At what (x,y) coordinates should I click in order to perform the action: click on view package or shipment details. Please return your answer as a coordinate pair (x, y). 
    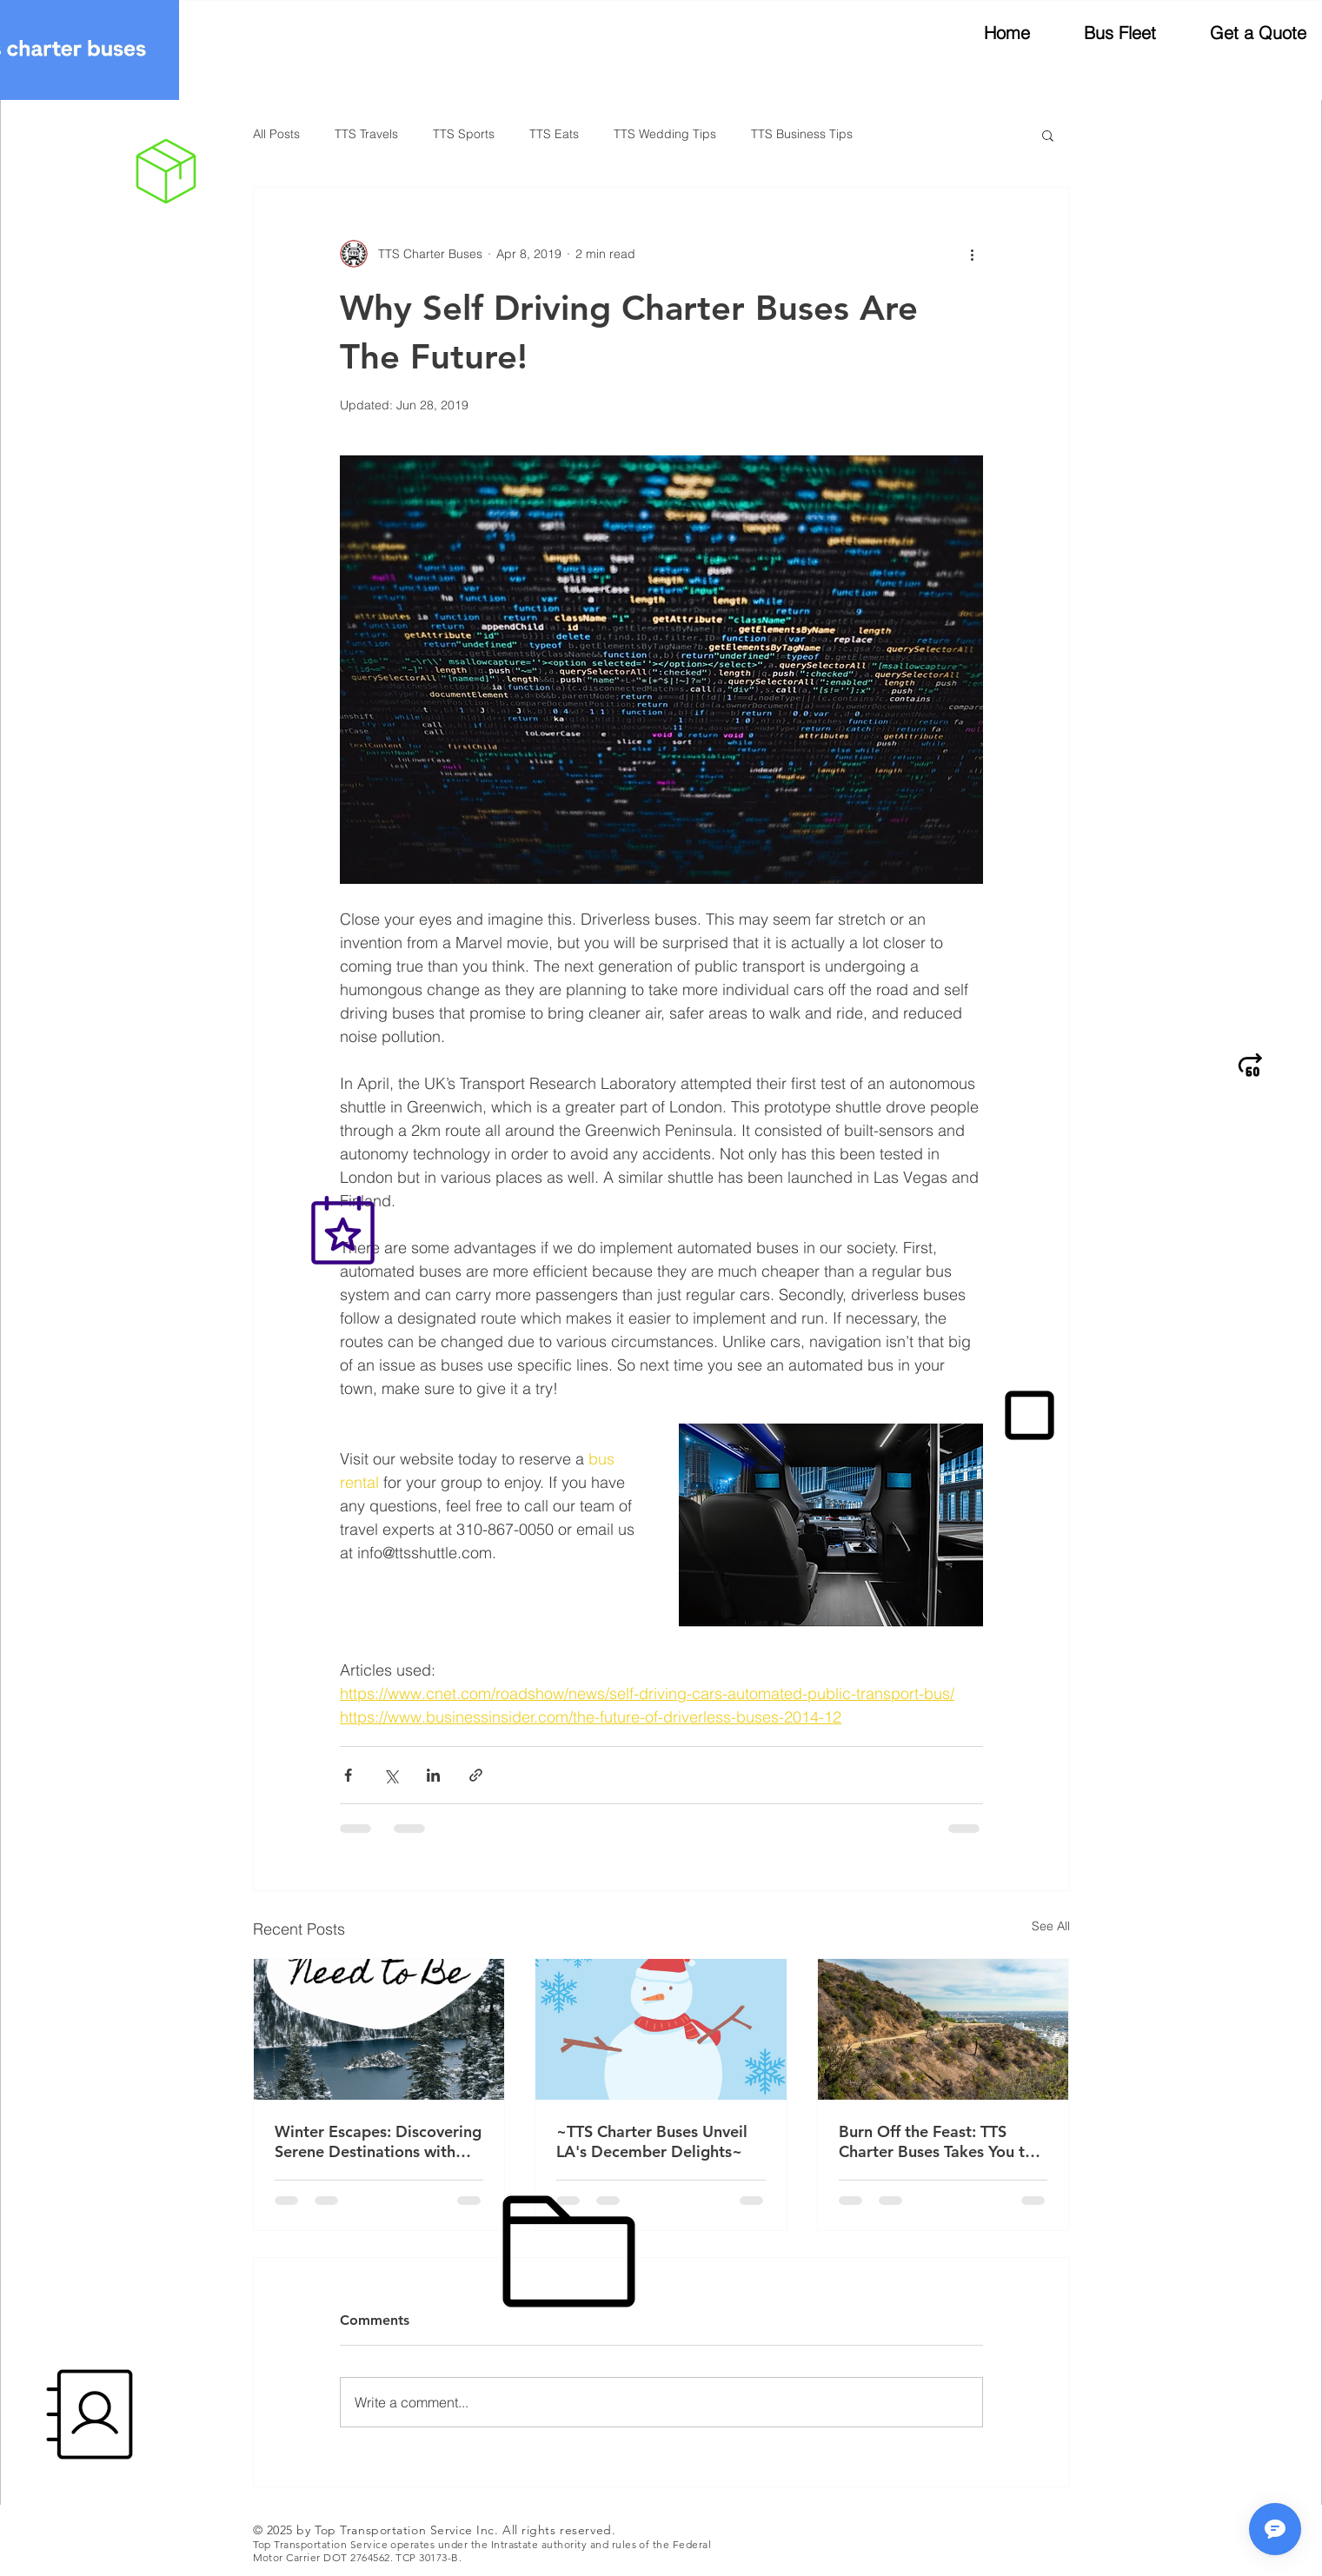
    Looking at the image, I should click on (166, 171).